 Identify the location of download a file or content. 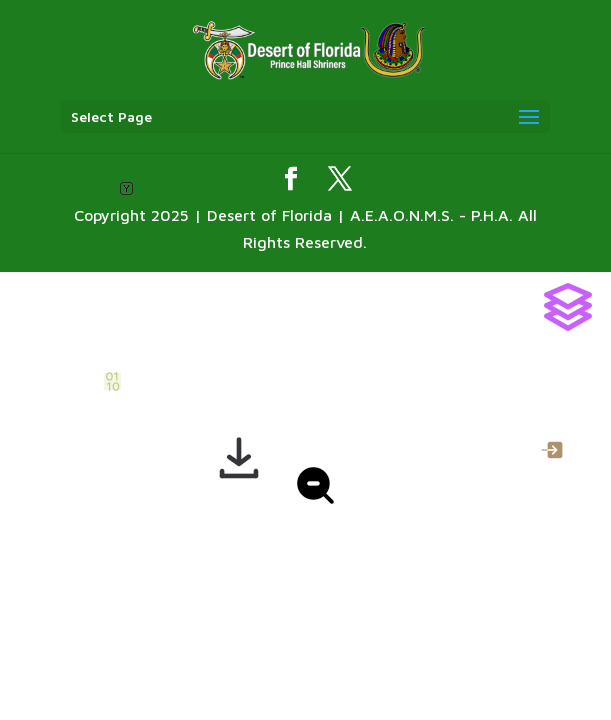
(239, 459).